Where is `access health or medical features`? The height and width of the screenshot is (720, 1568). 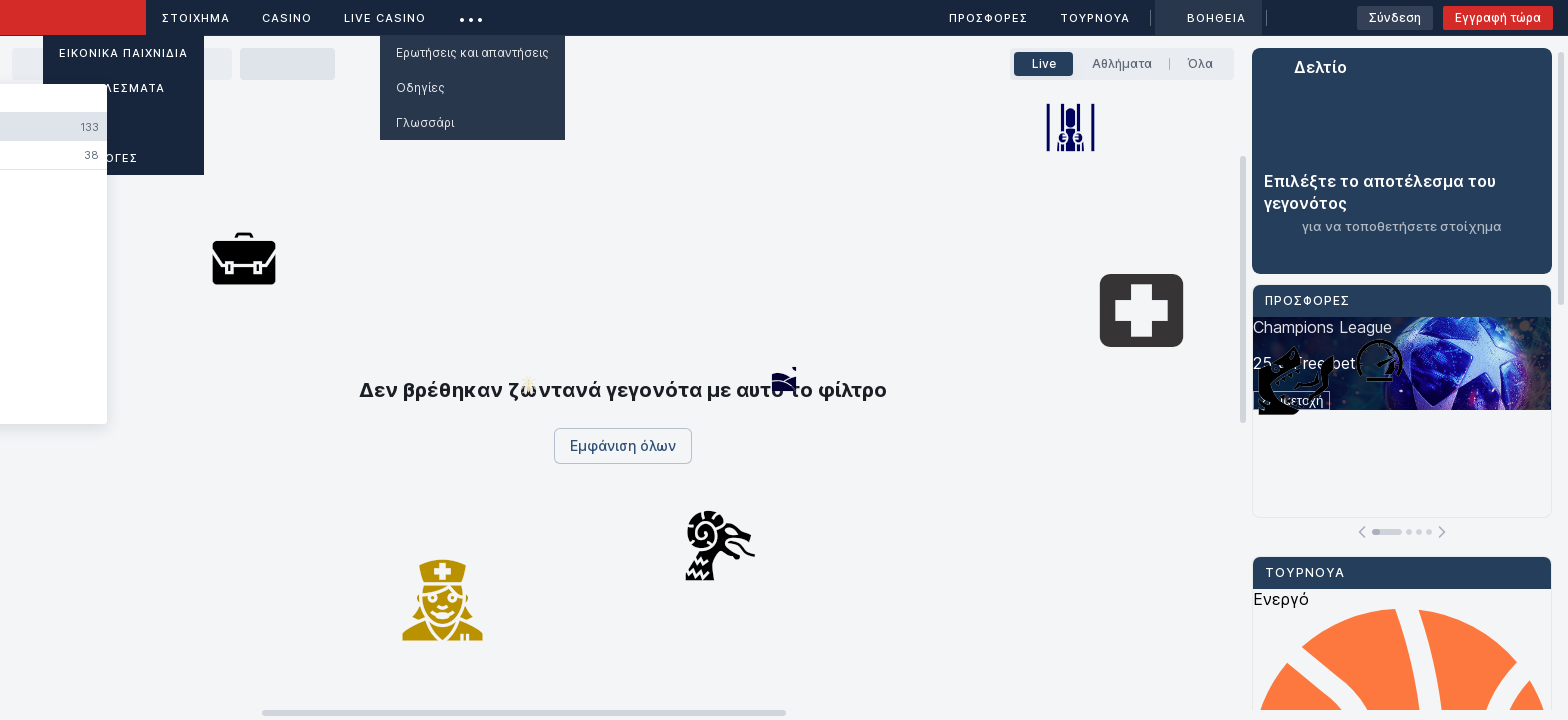 access health or medical features is located at coordinates (1141, 310).